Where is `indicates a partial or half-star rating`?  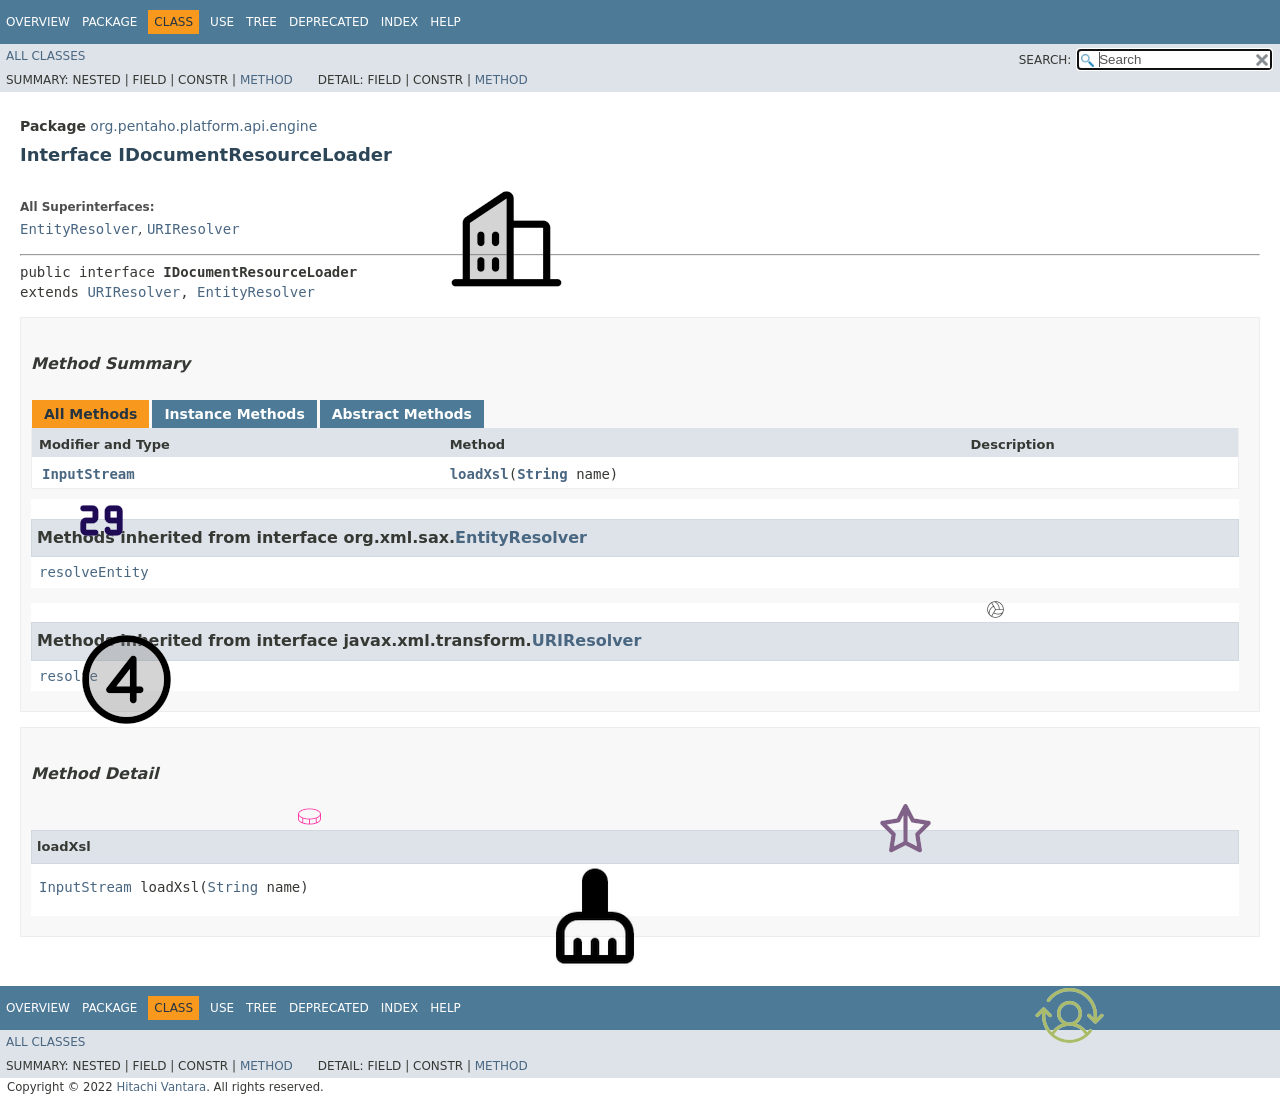
indicates a partial or half-star rating is located at coordinates (905, 830).